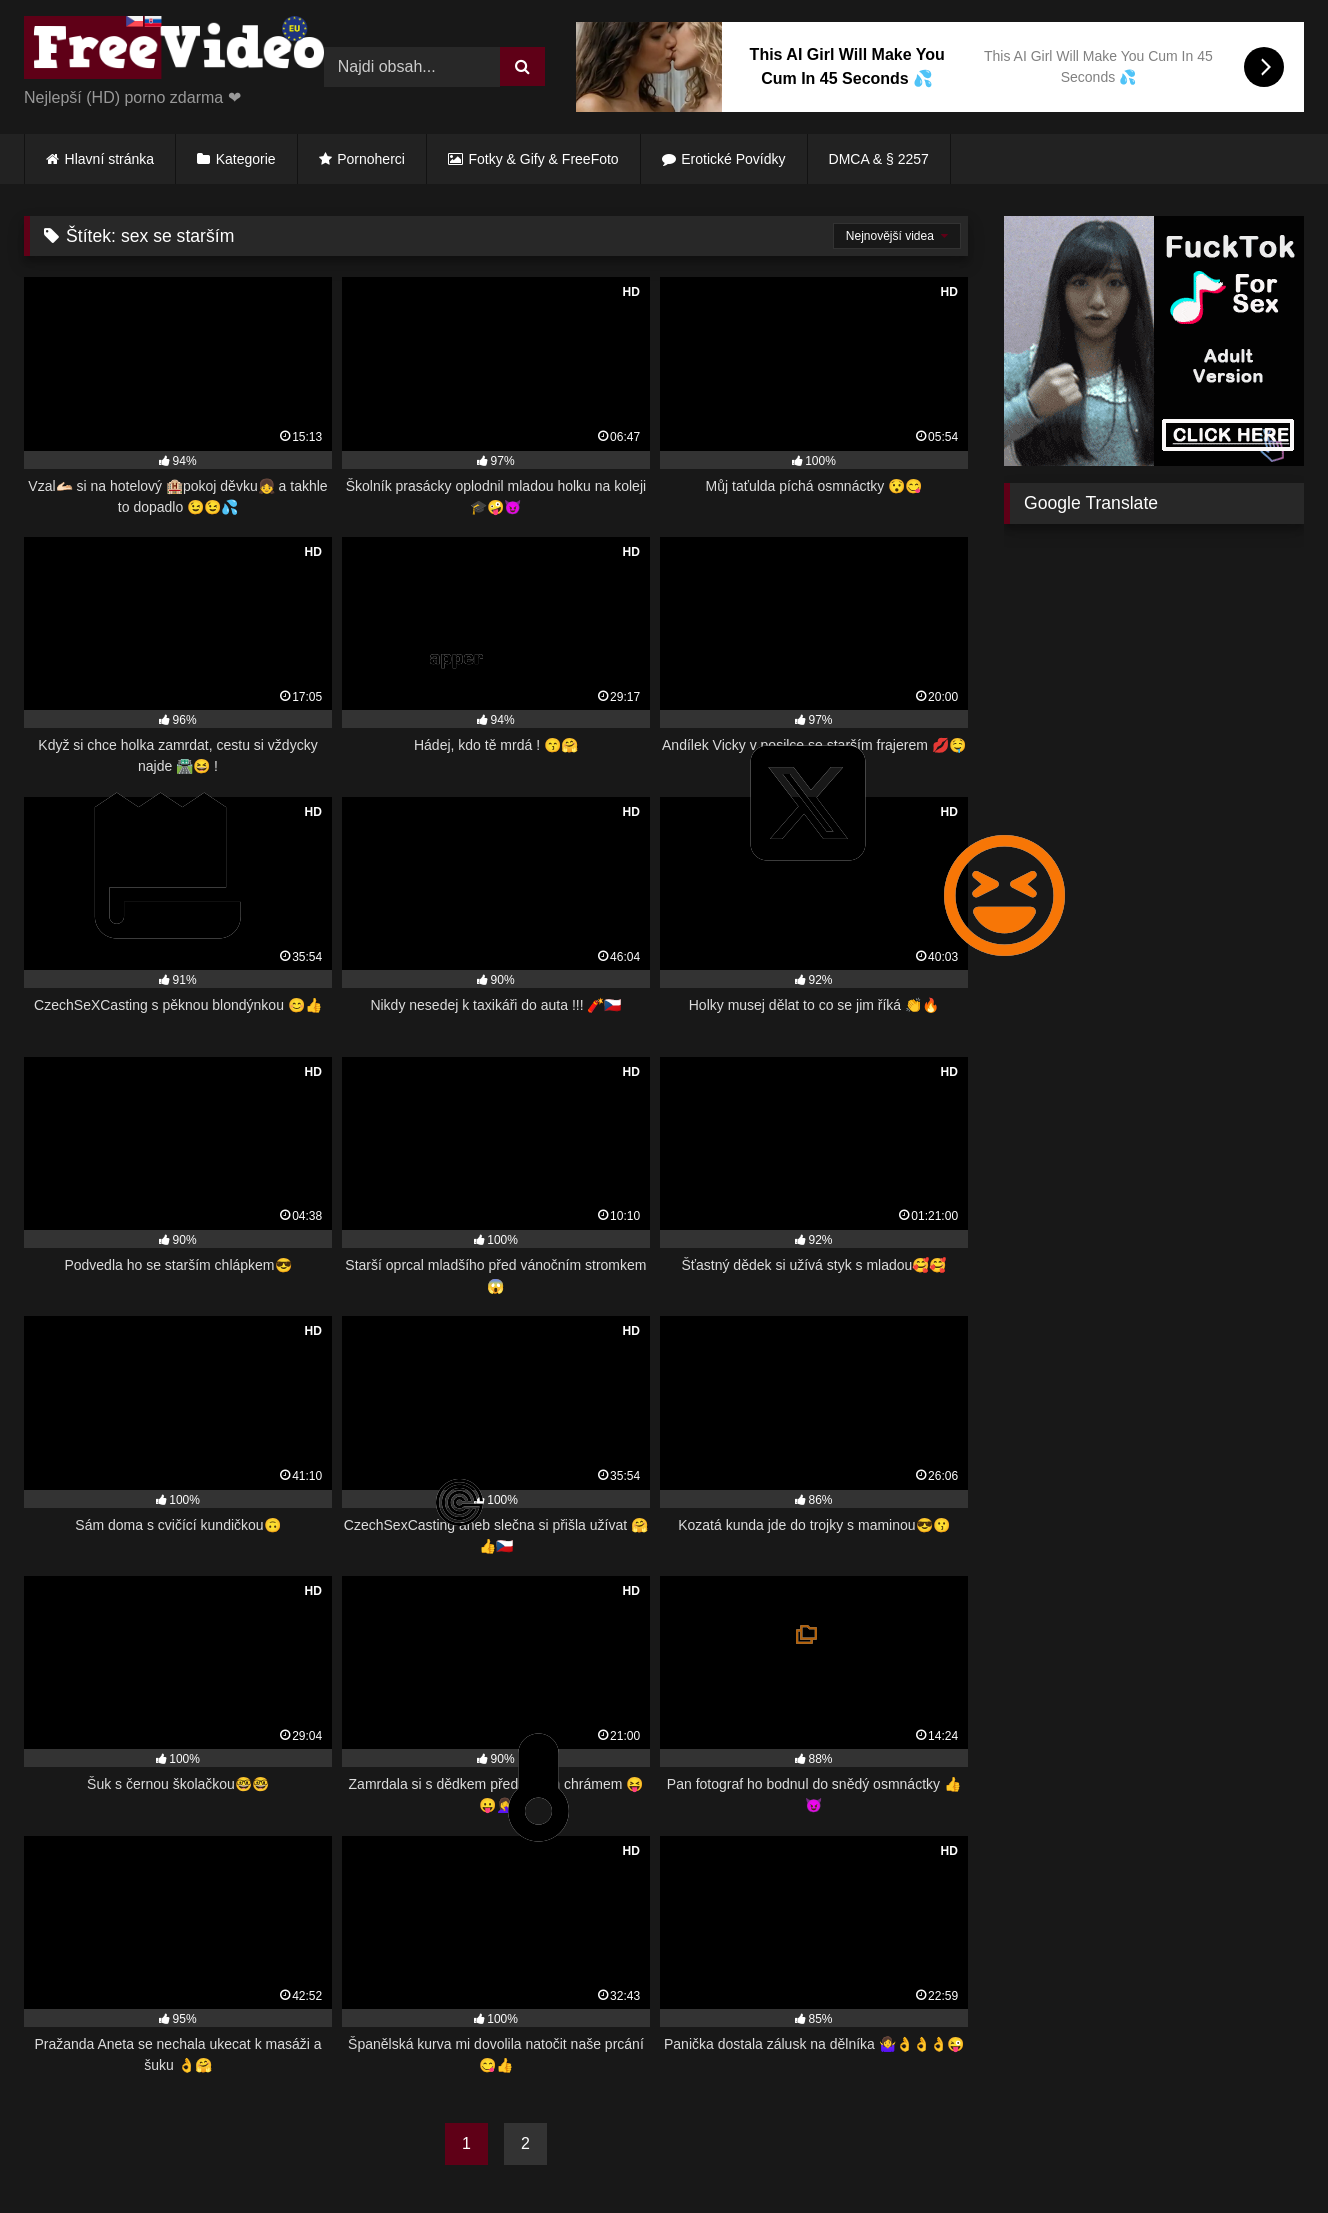 The width and height of the screenshot is (1328, 2213). I want to click on browse all folders, so click(806, 1634).